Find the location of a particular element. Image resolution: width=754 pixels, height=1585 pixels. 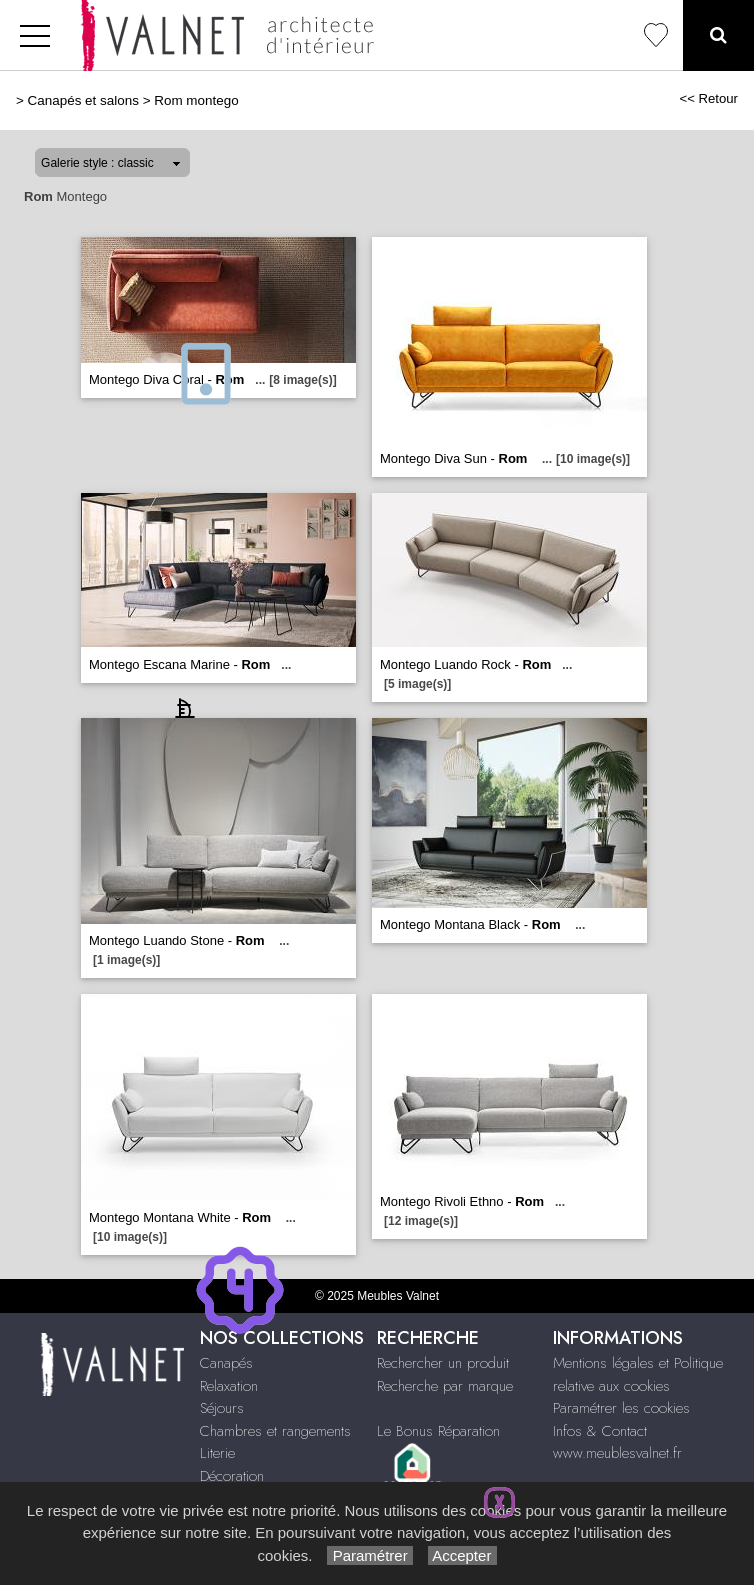

close or dismiss a dialog is located at coordinates (499, 1502).